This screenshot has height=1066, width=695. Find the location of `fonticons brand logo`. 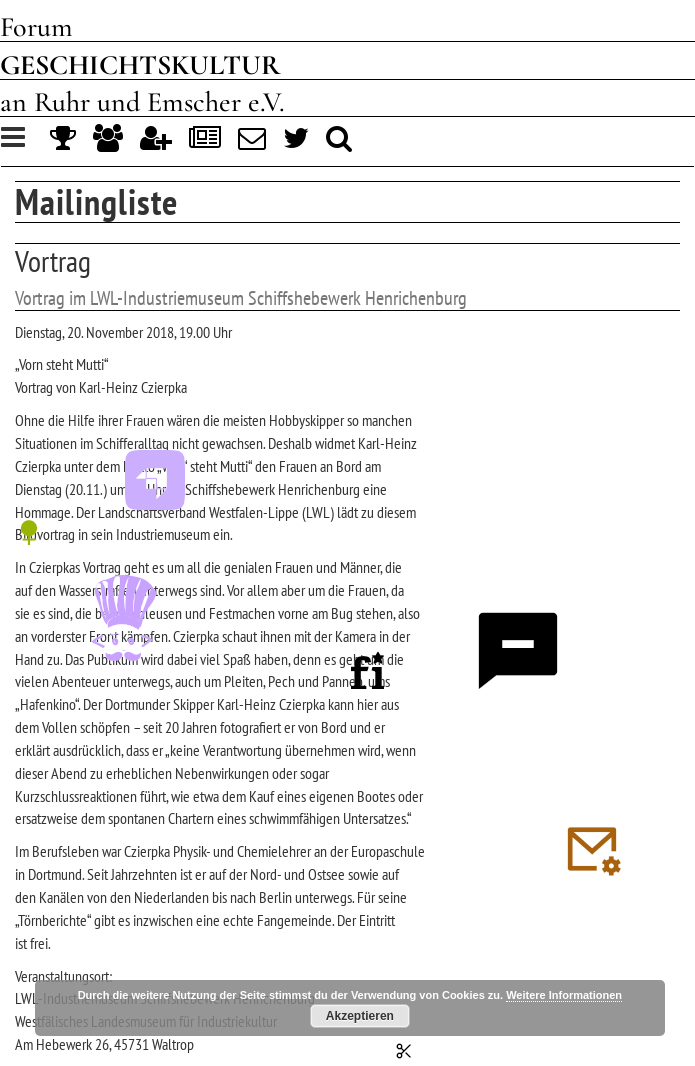

fonticons brand logo is located at coordinates (367, 669).